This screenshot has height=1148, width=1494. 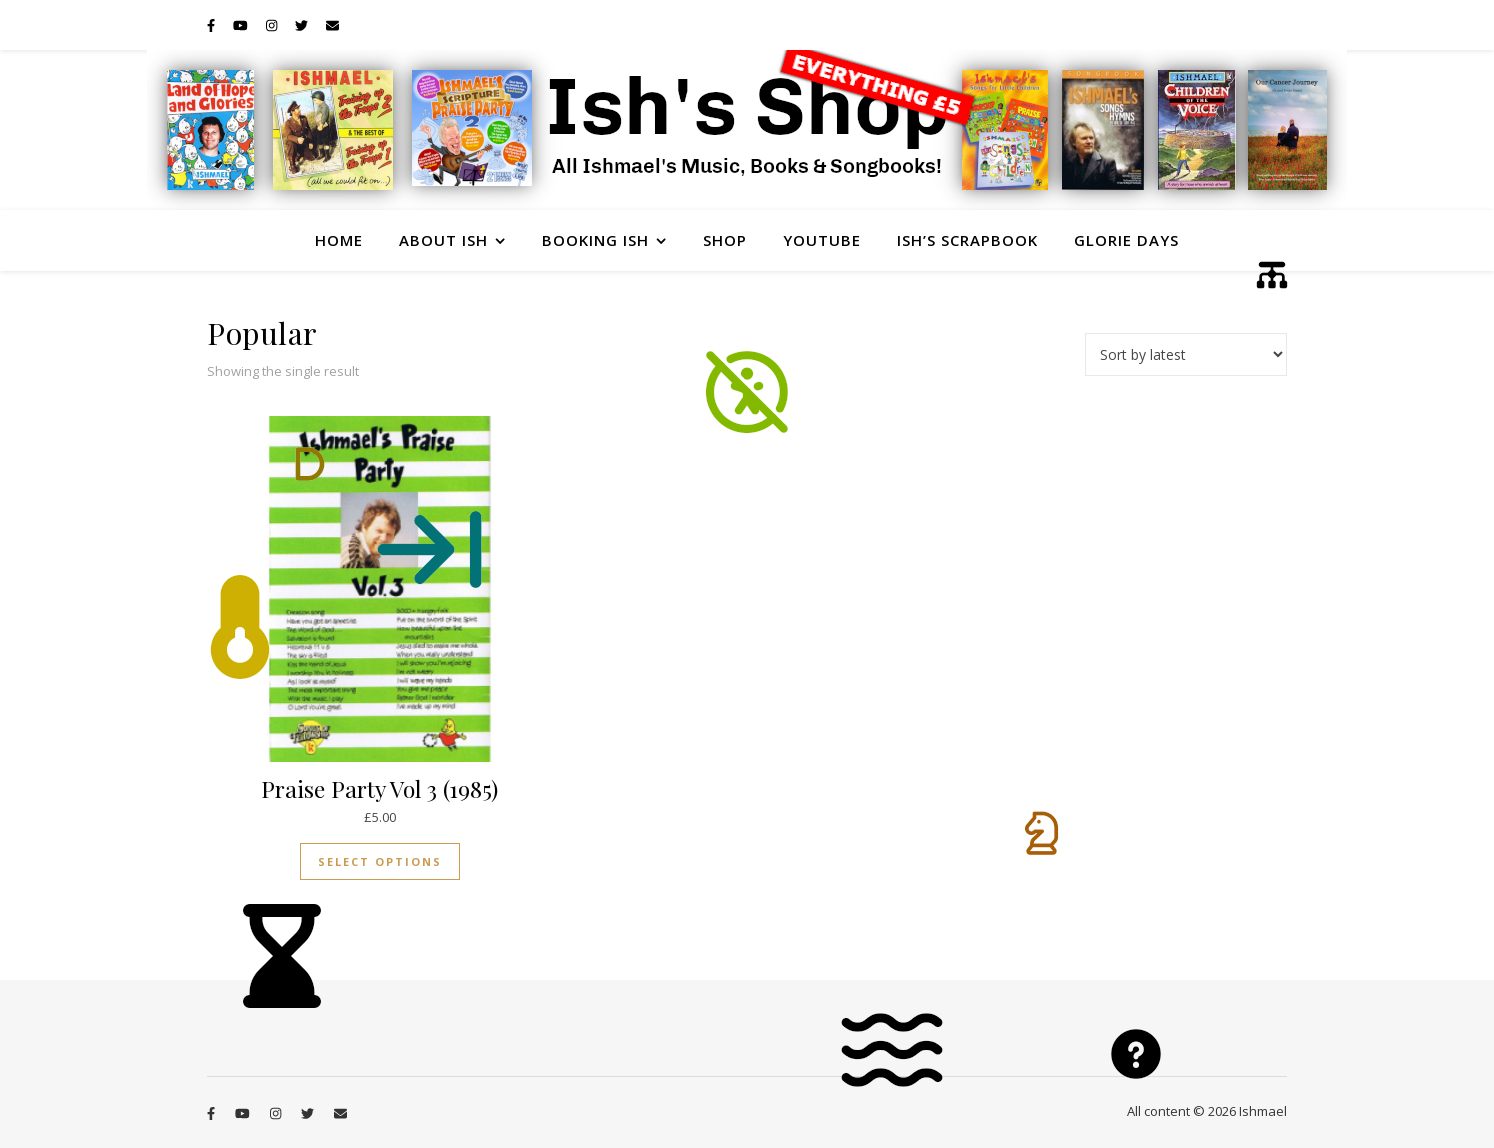 I want to click on play chess or access chess game, so click(x=1041, y=834).